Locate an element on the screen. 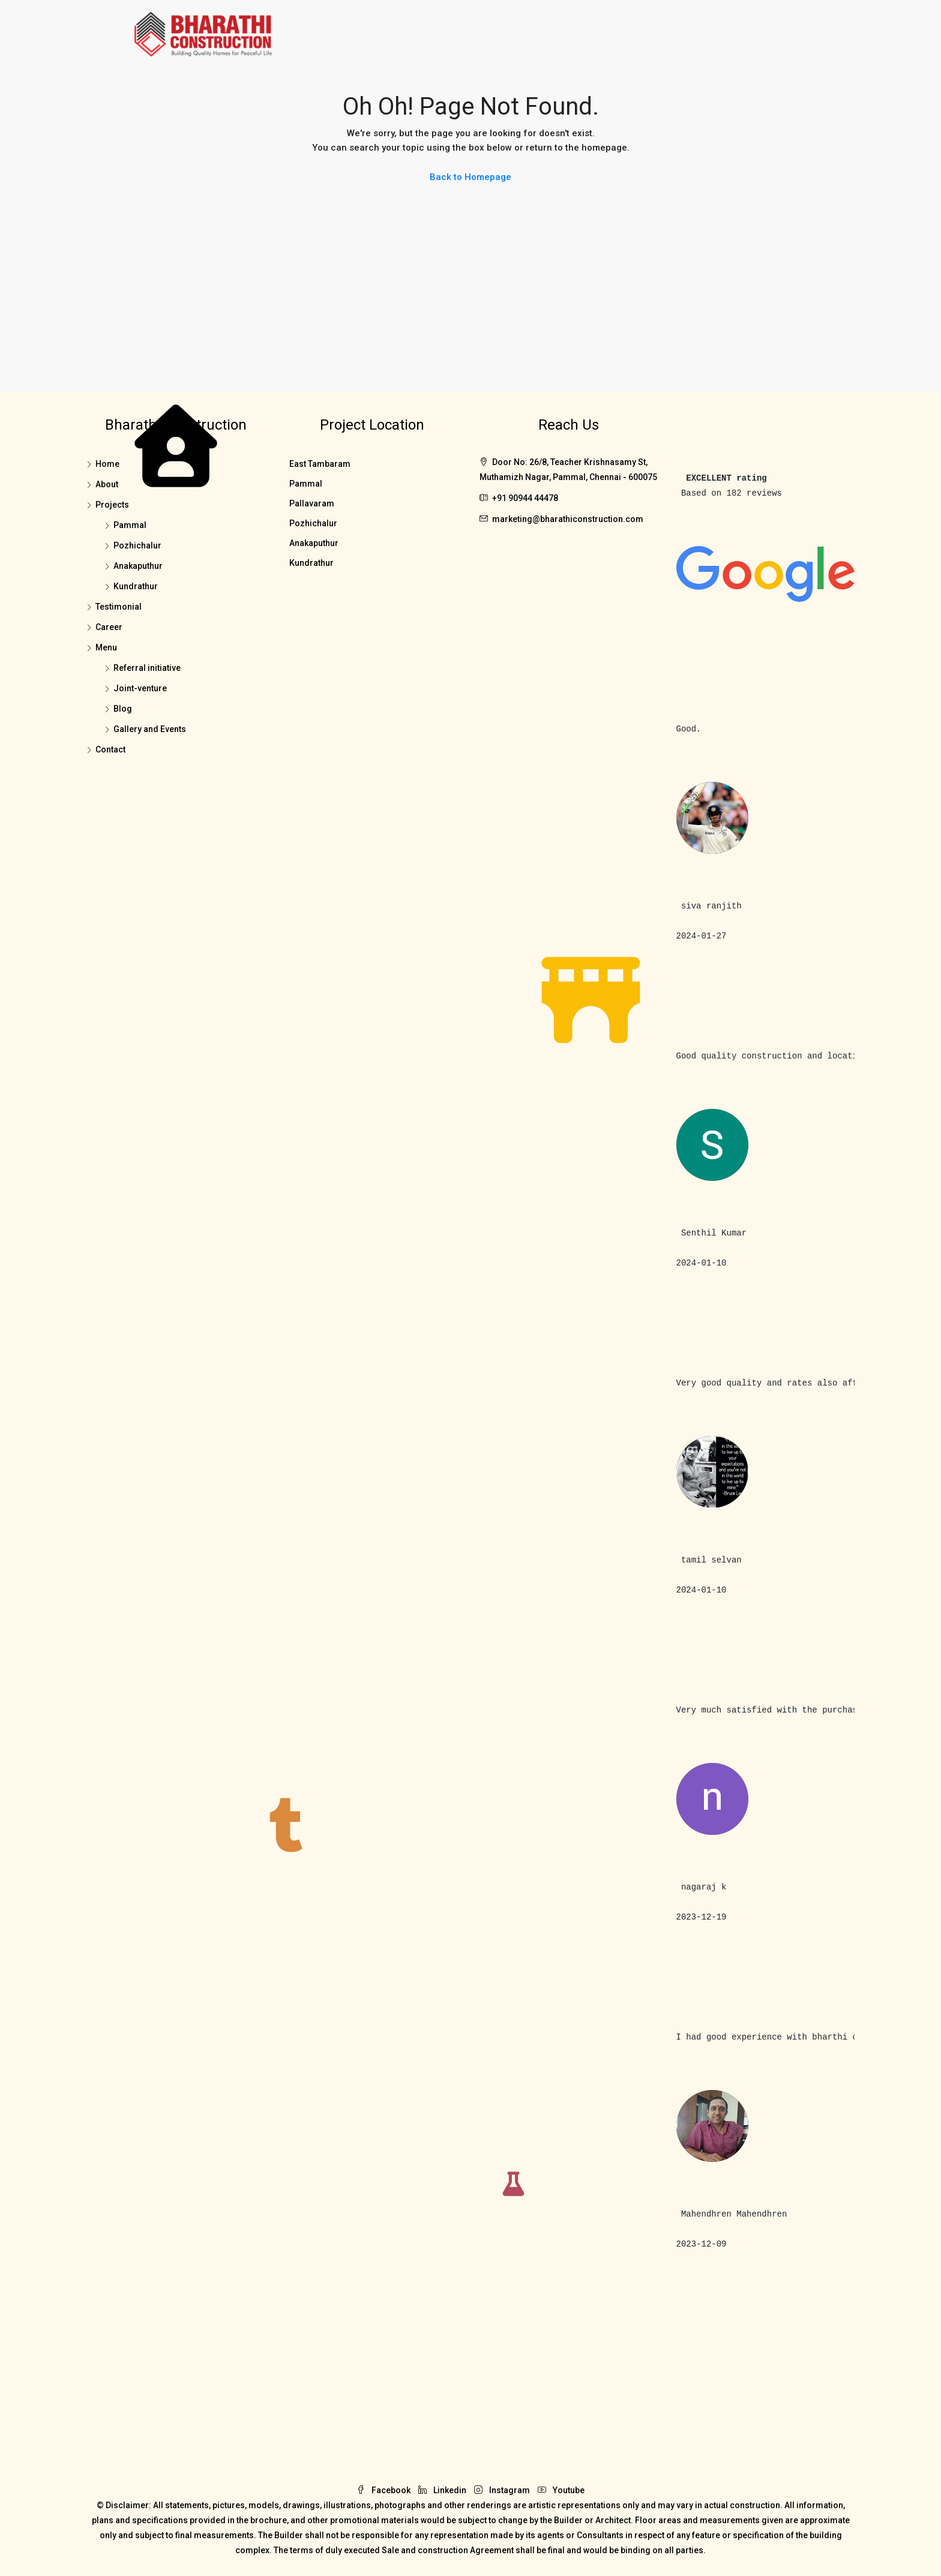 The height and width of the screenshot is (2576, 941). access science or laboratory features is located at coordinates (513, 2184).